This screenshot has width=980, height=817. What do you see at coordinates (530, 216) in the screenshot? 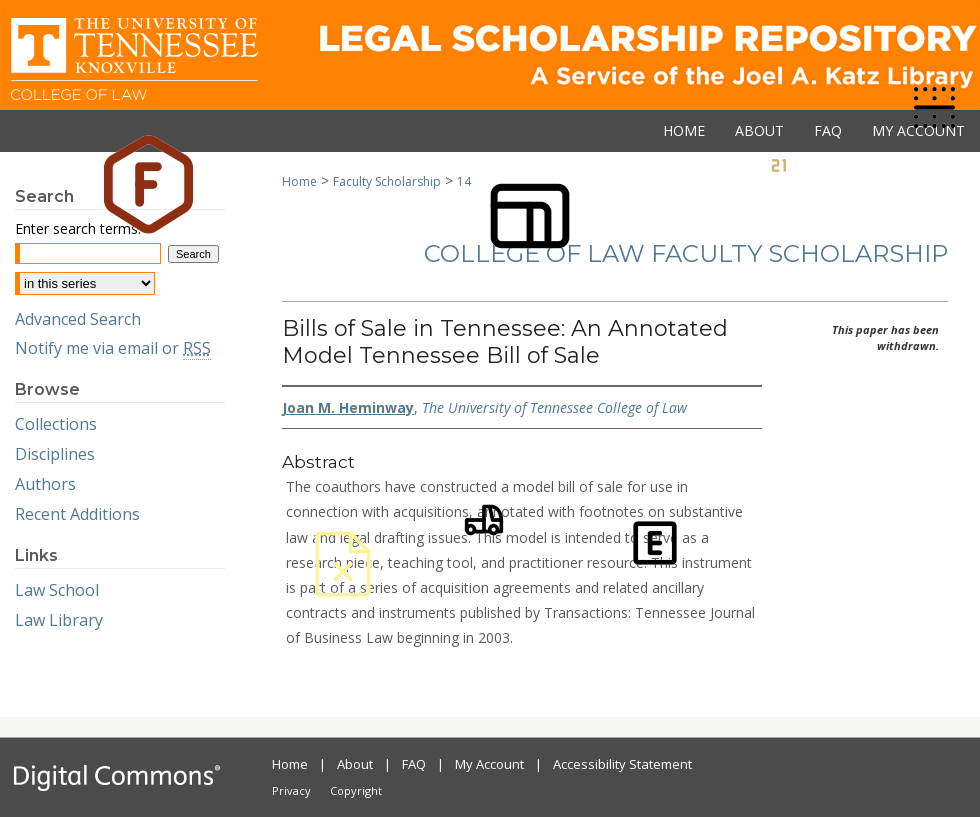
I see `adjust aspect ratio settings` at bounding box center [530, 216].